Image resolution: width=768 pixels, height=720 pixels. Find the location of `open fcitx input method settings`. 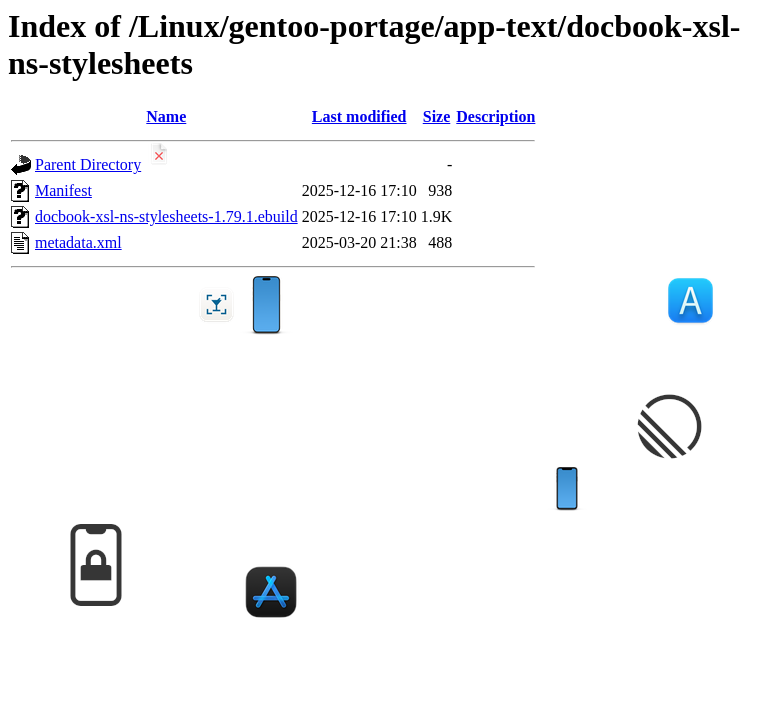

open fcitx input method settings is located at coordinates (690, 300).